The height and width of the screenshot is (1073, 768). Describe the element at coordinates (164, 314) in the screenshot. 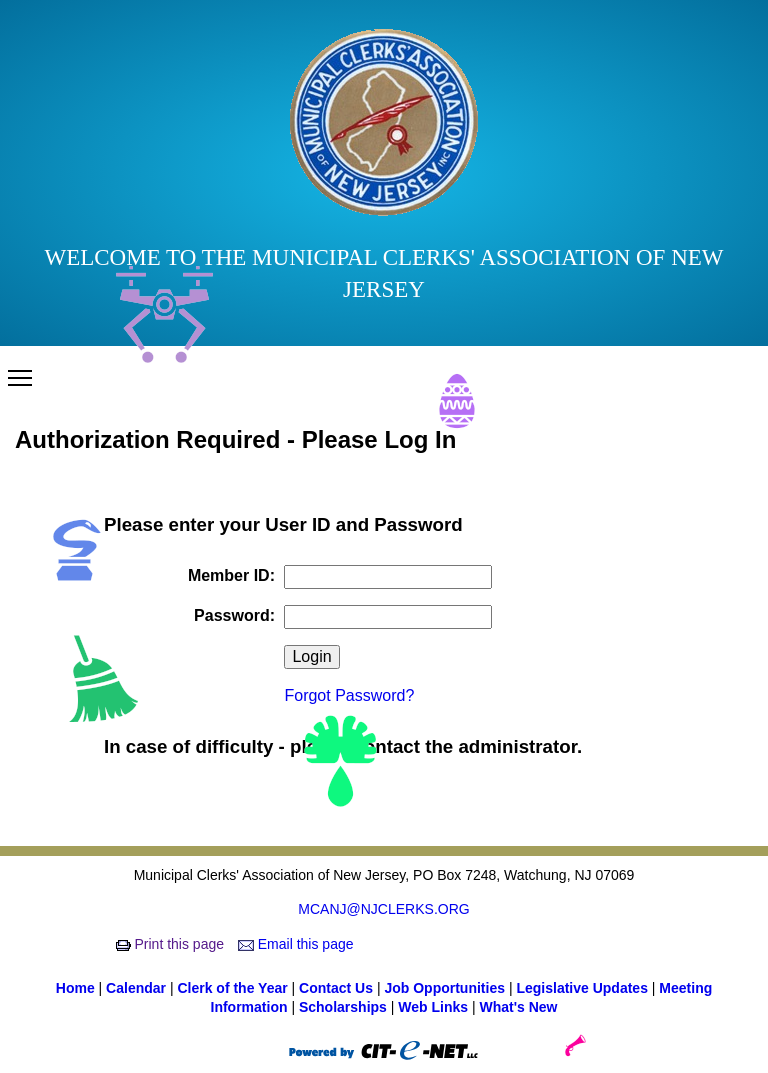

I see `track your drone delivery status` at that location.